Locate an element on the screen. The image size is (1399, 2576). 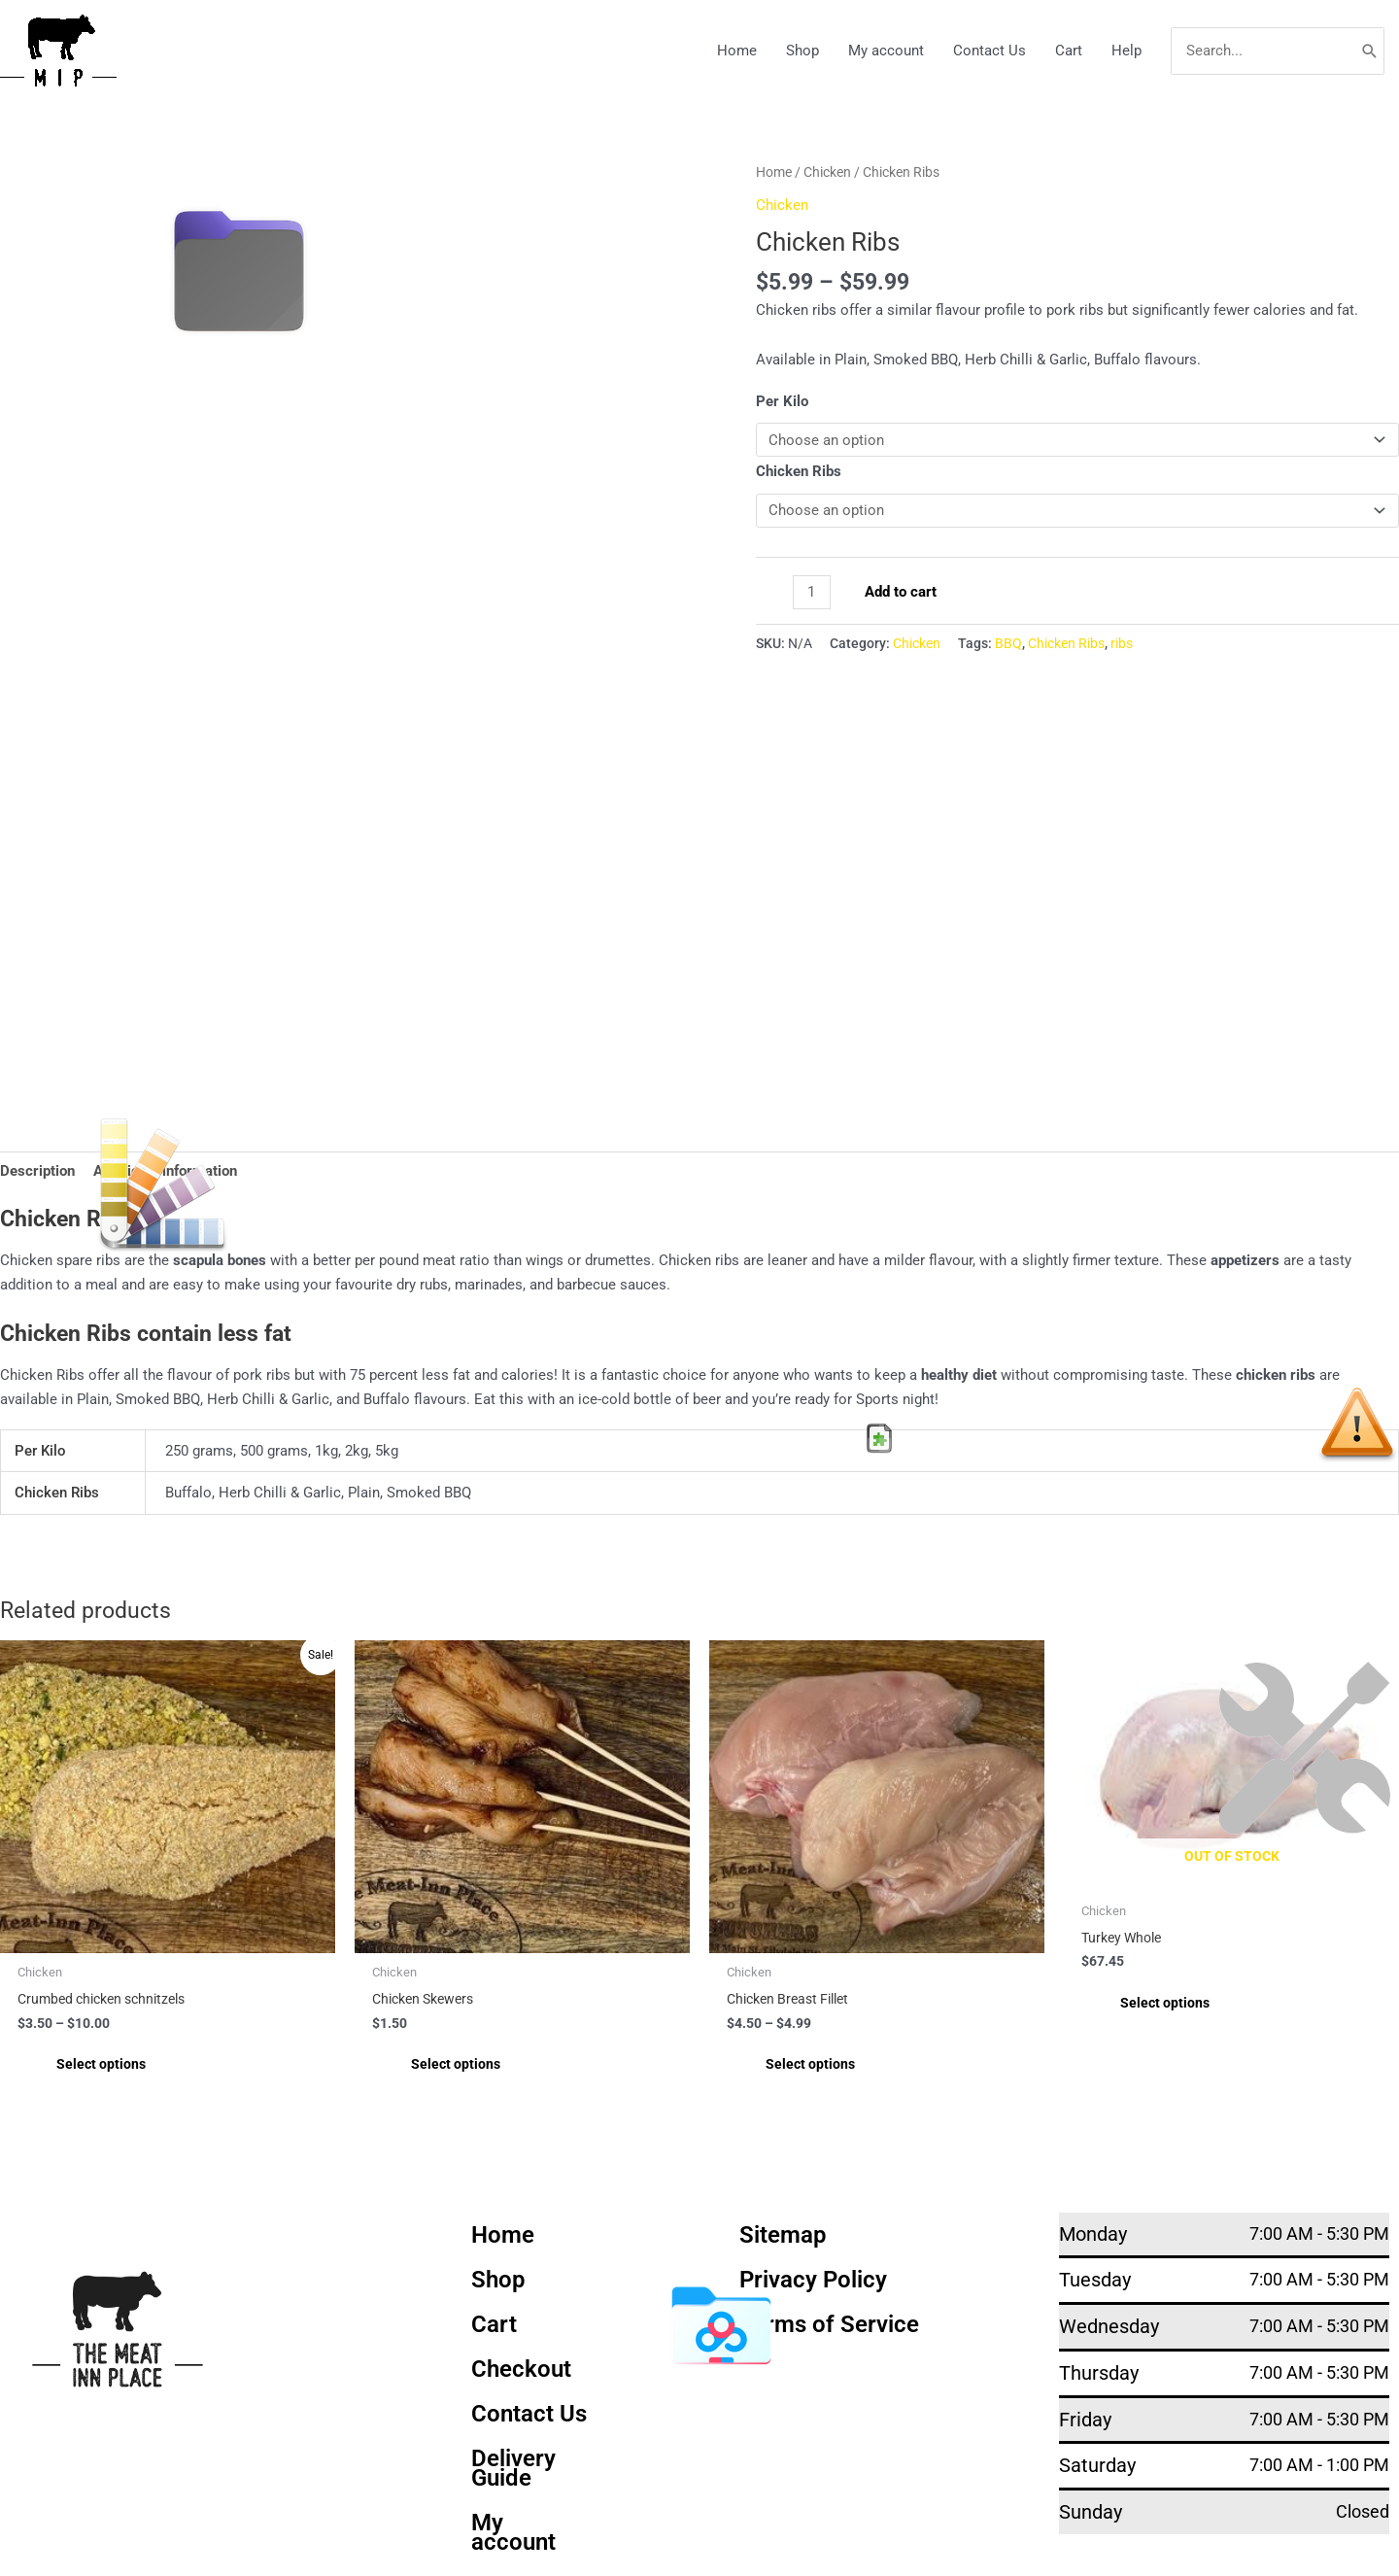
customize desktop theme and appearance is located at coordinates (162, 1185).